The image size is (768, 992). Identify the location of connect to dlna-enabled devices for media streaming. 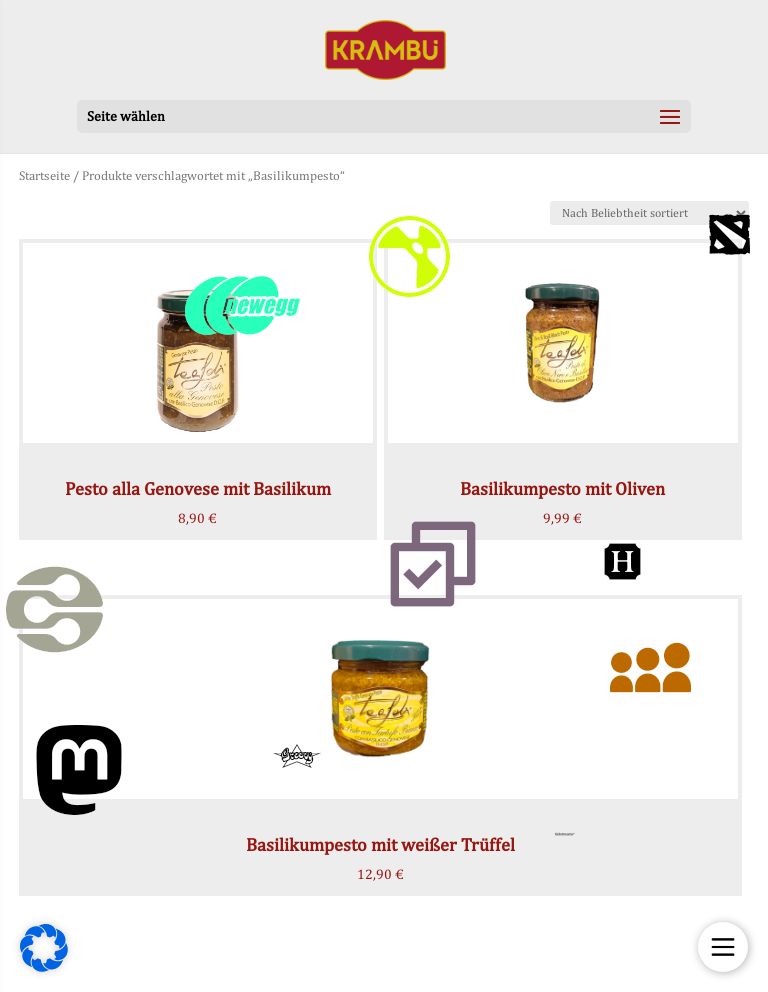
(54, 609).